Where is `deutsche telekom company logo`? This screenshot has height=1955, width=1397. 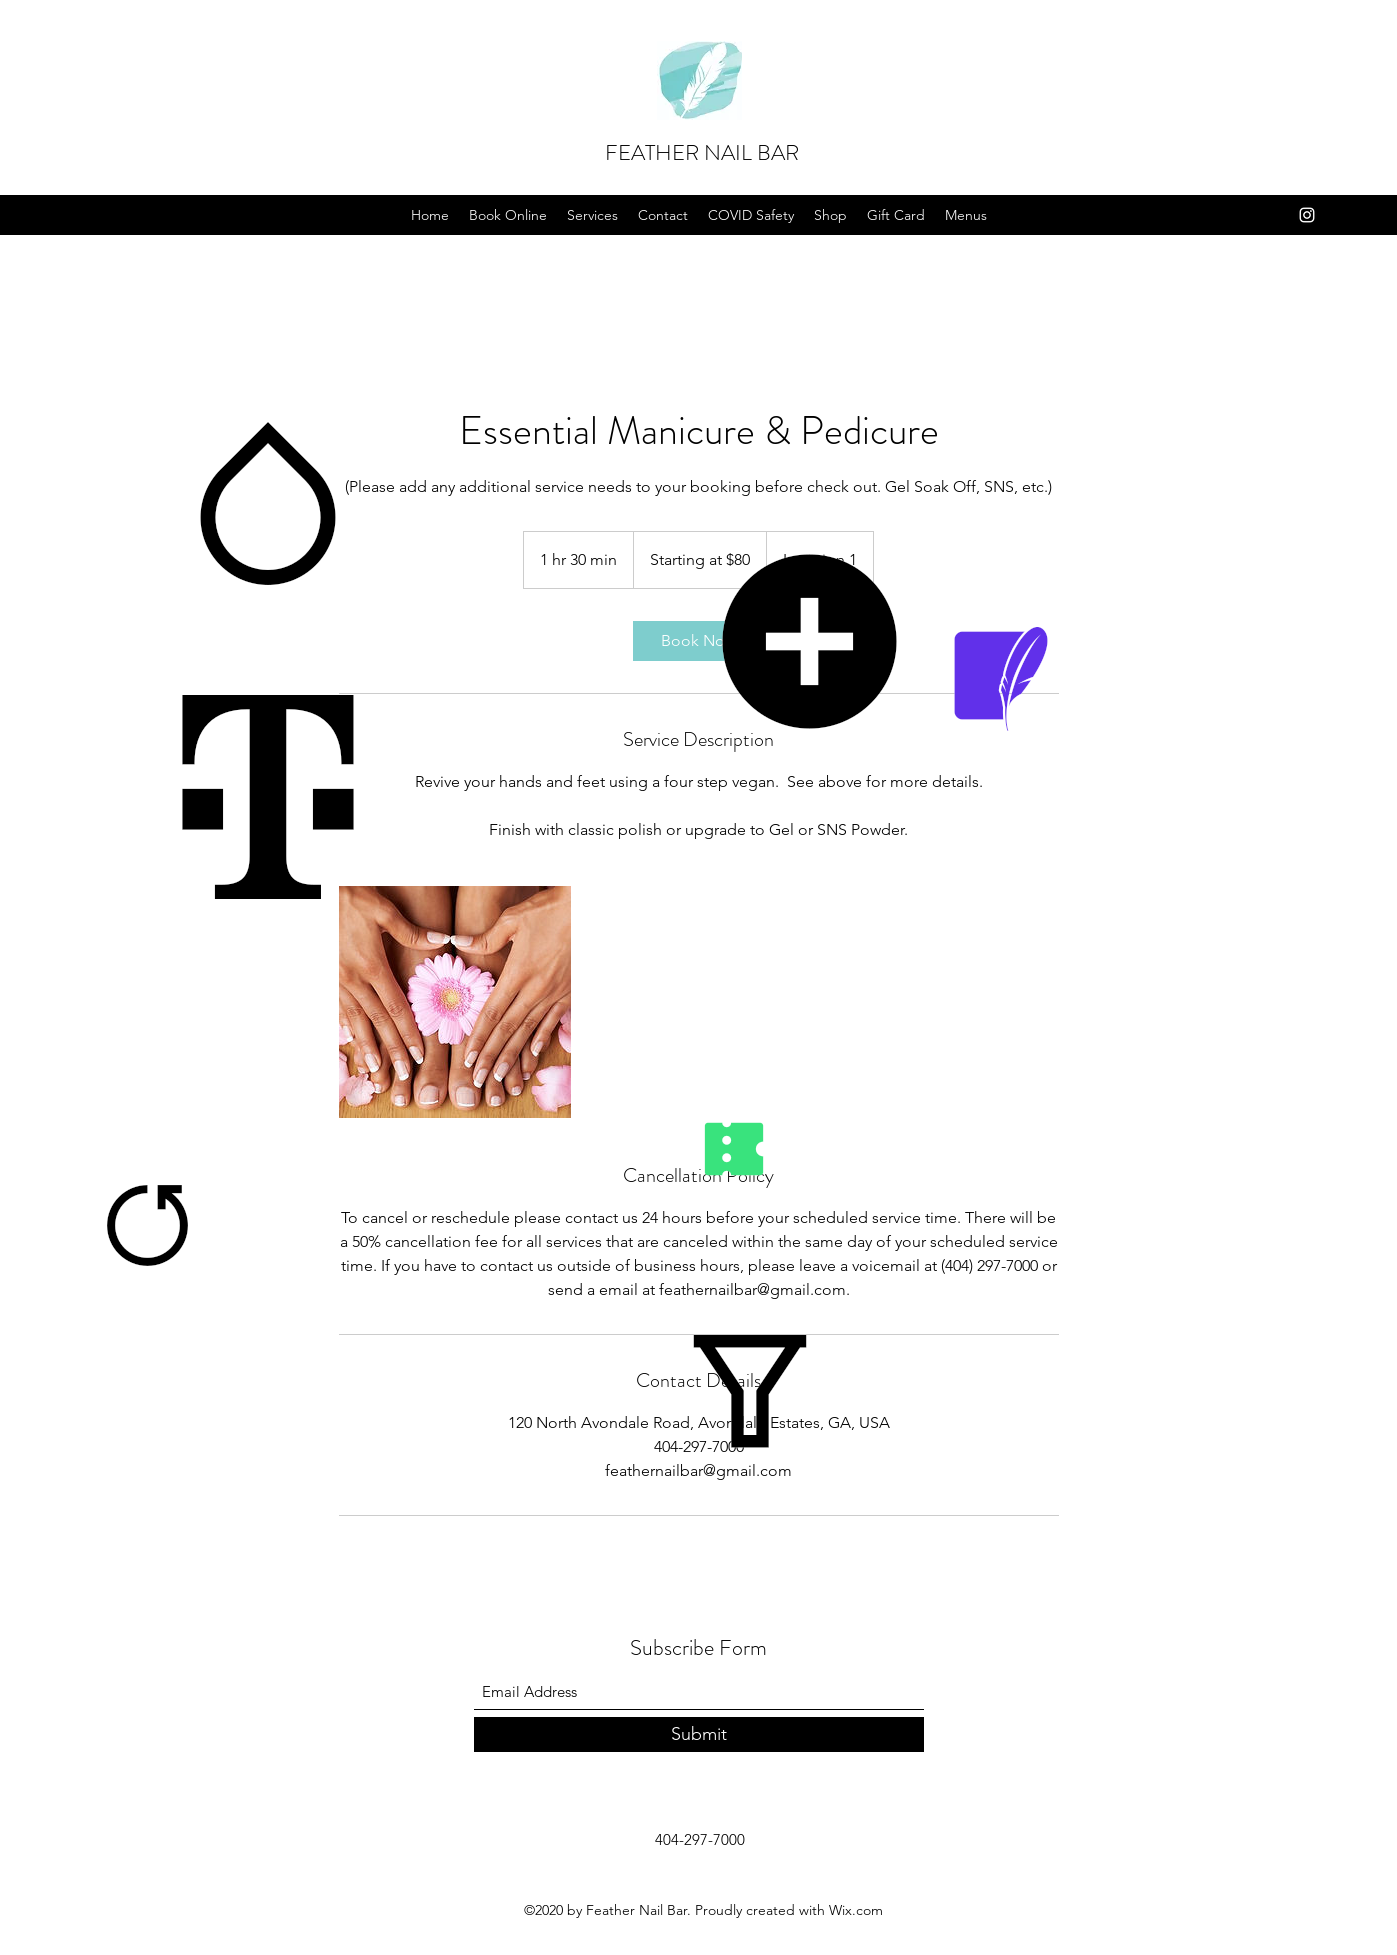
deutsche telekom company logo is located at coordinates (268, 797).